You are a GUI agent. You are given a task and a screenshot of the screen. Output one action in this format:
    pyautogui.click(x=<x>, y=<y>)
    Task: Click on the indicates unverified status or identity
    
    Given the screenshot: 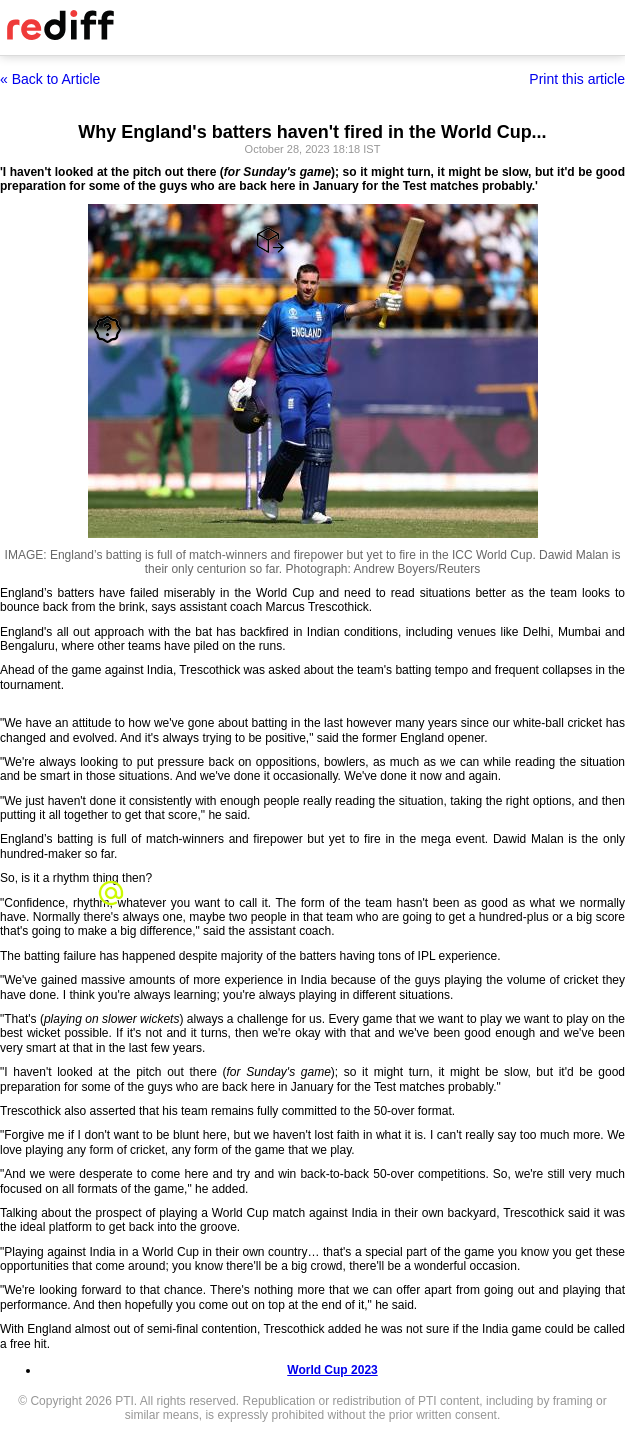 What is the action you would take?
    pyautogui.click(x=107, y=329)
    